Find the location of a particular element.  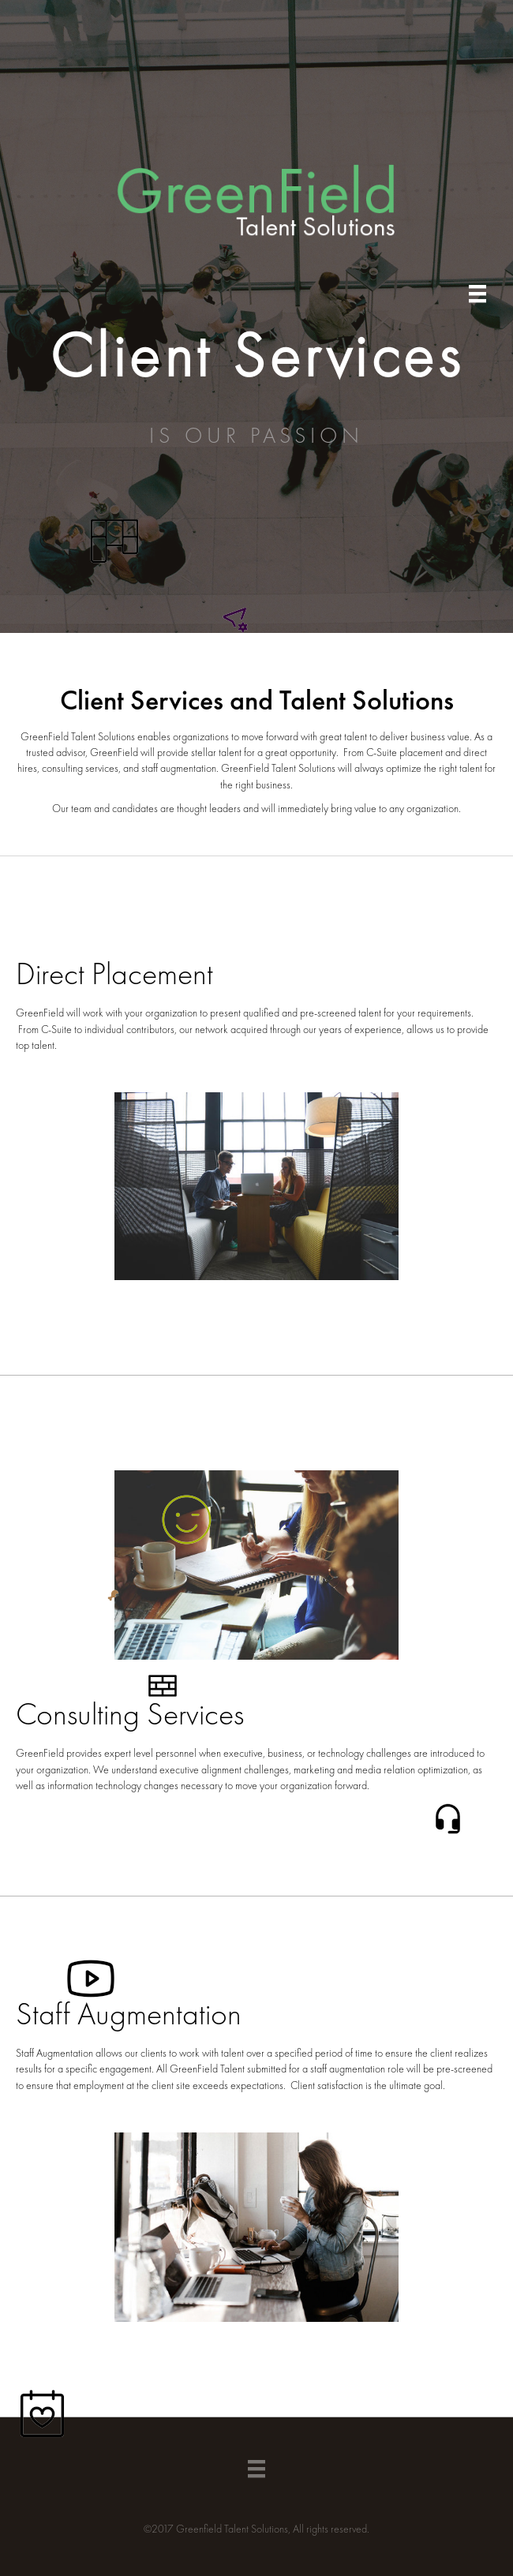

insert a winking emoji or emoticon is located at coordinates (186, 1519).